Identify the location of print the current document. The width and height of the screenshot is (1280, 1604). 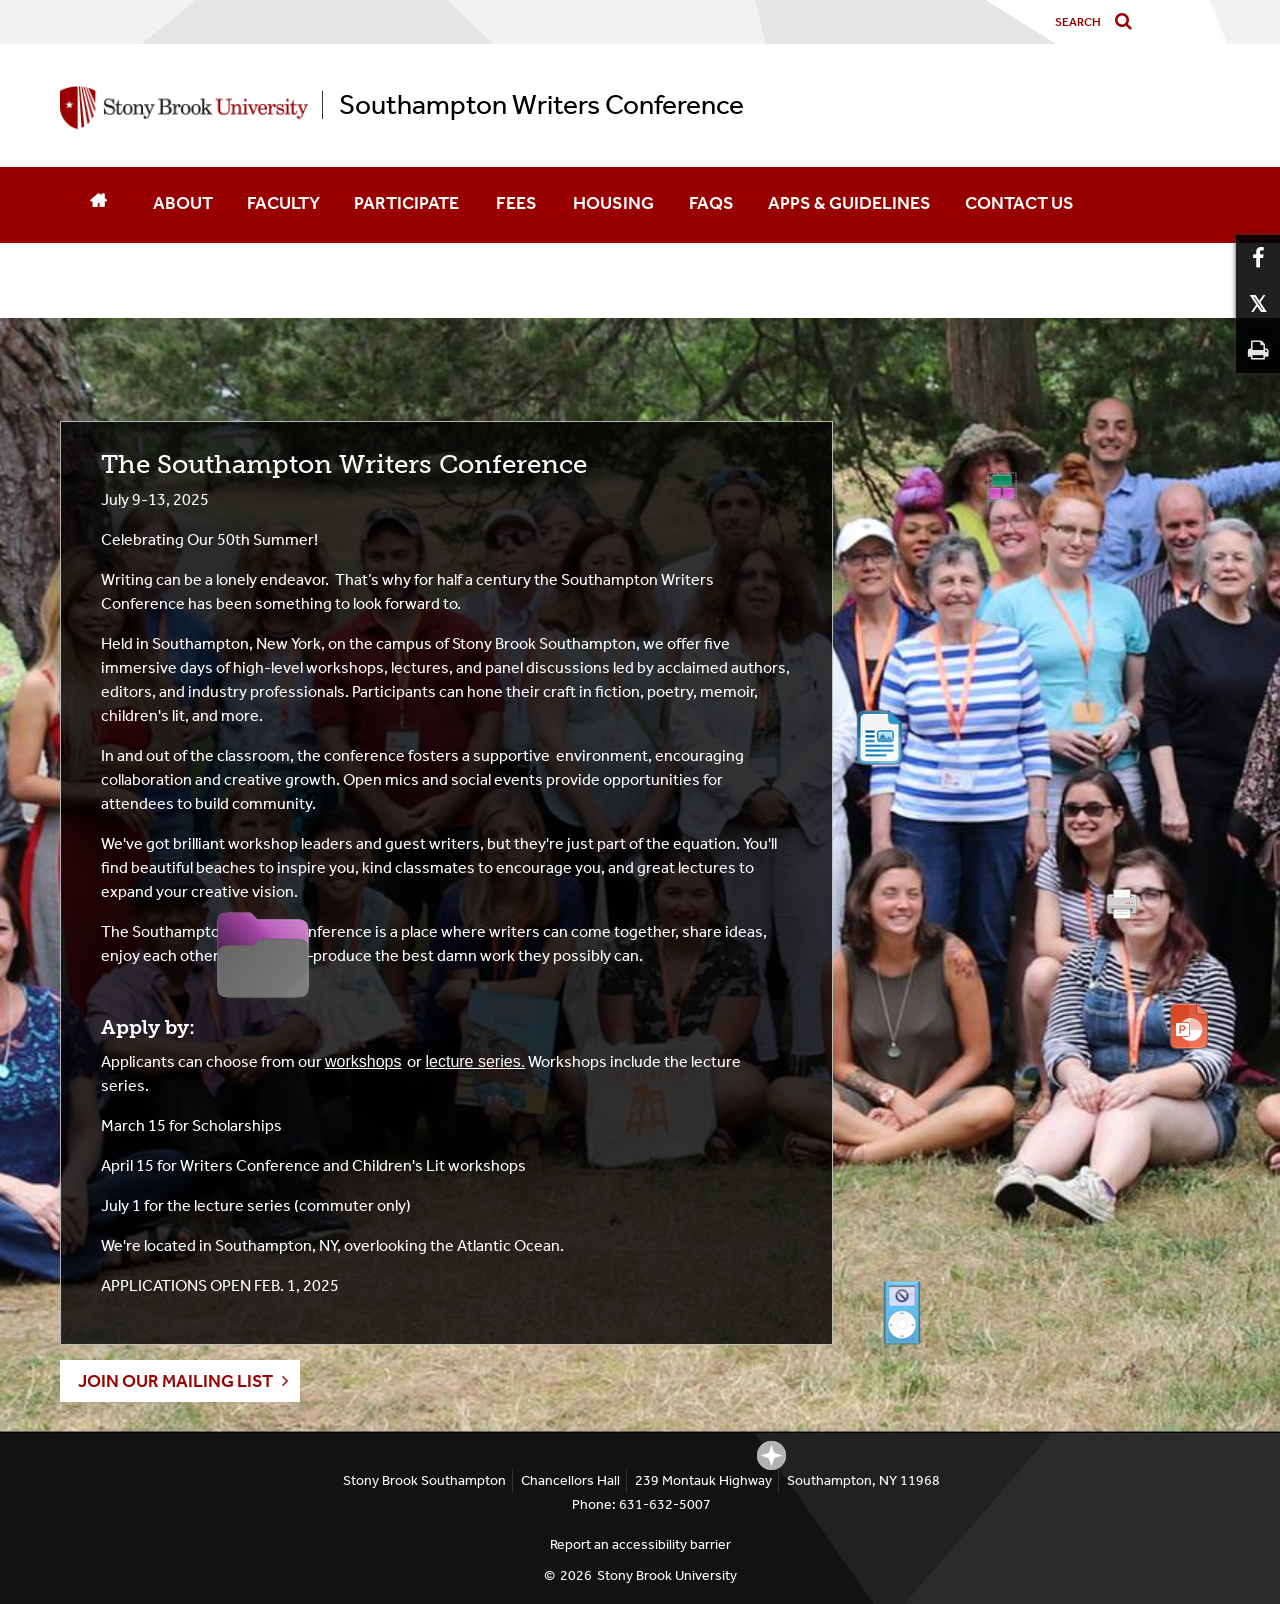
(1122, 904).